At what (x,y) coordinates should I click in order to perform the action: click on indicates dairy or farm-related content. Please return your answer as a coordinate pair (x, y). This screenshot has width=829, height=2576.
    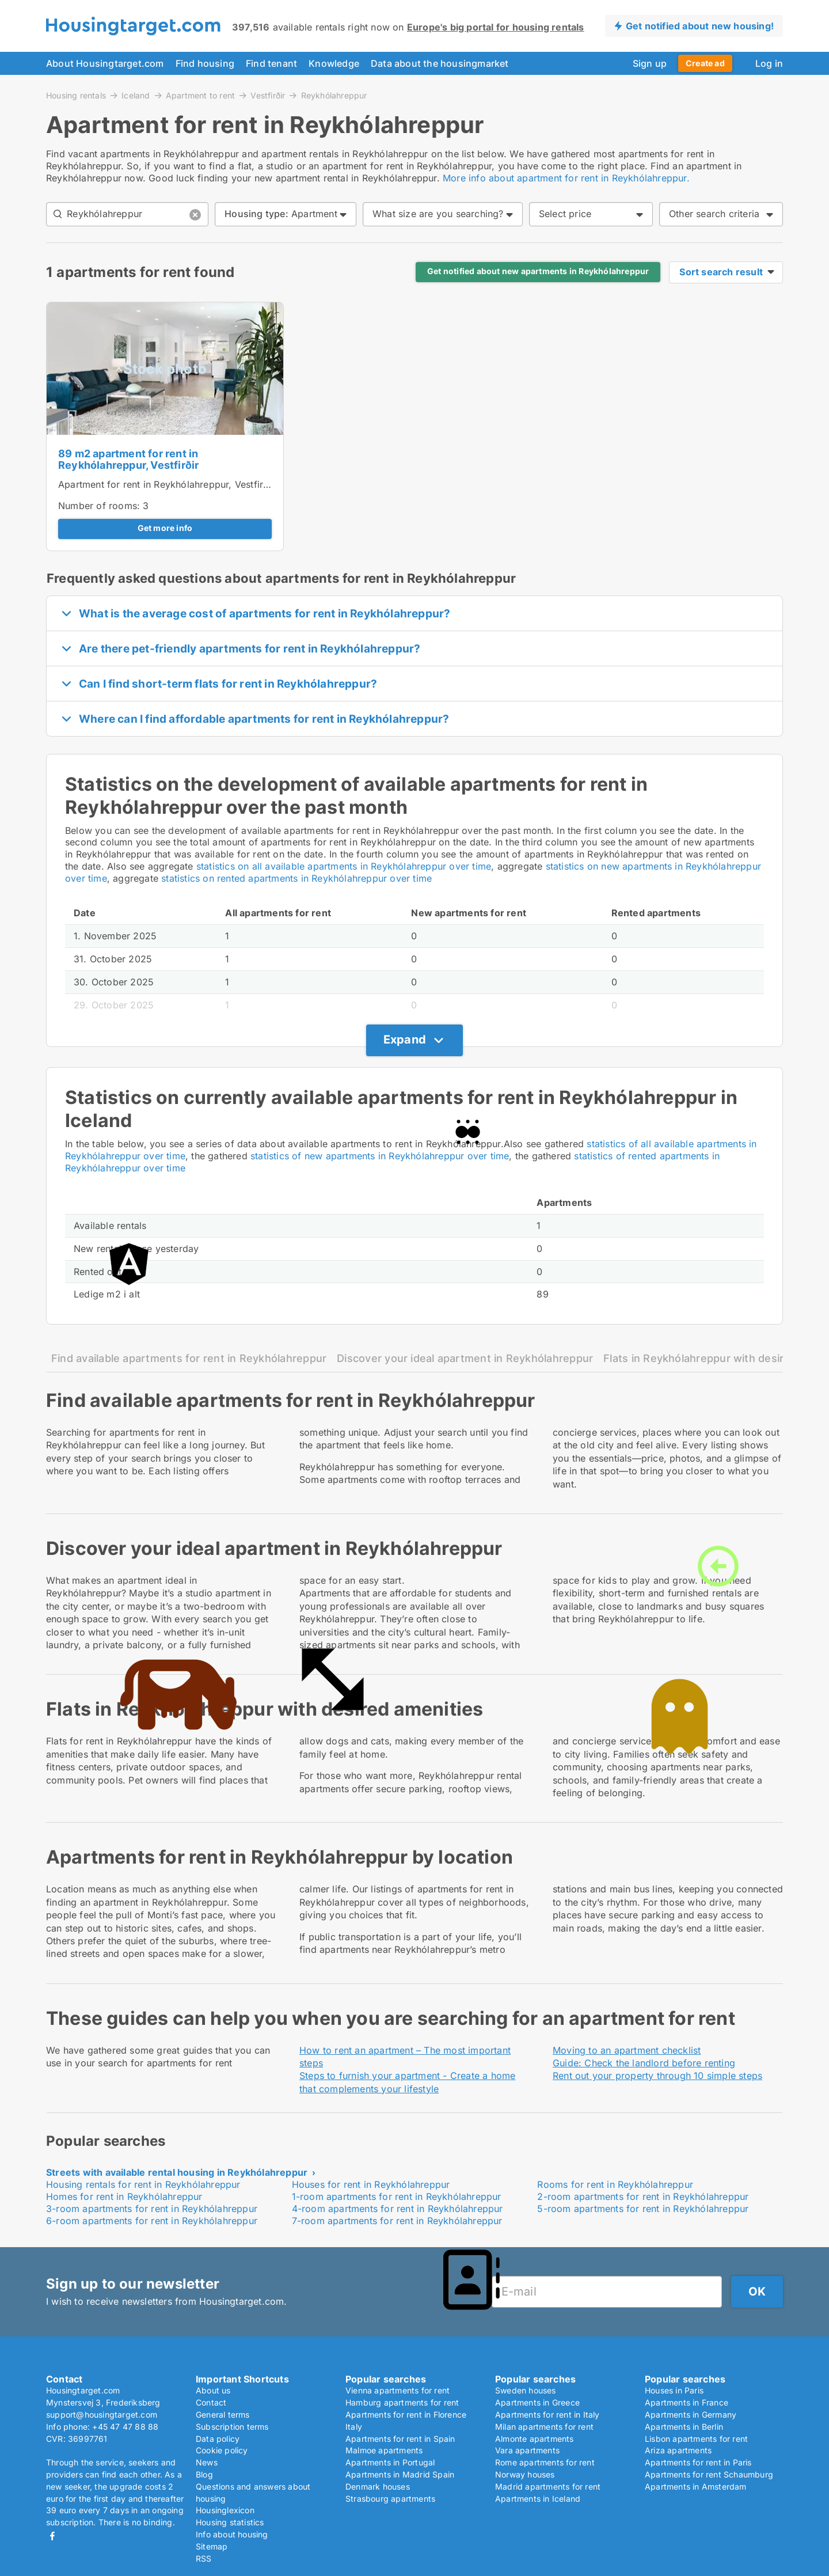
    Looking at the image, I should click on (178, 1694).